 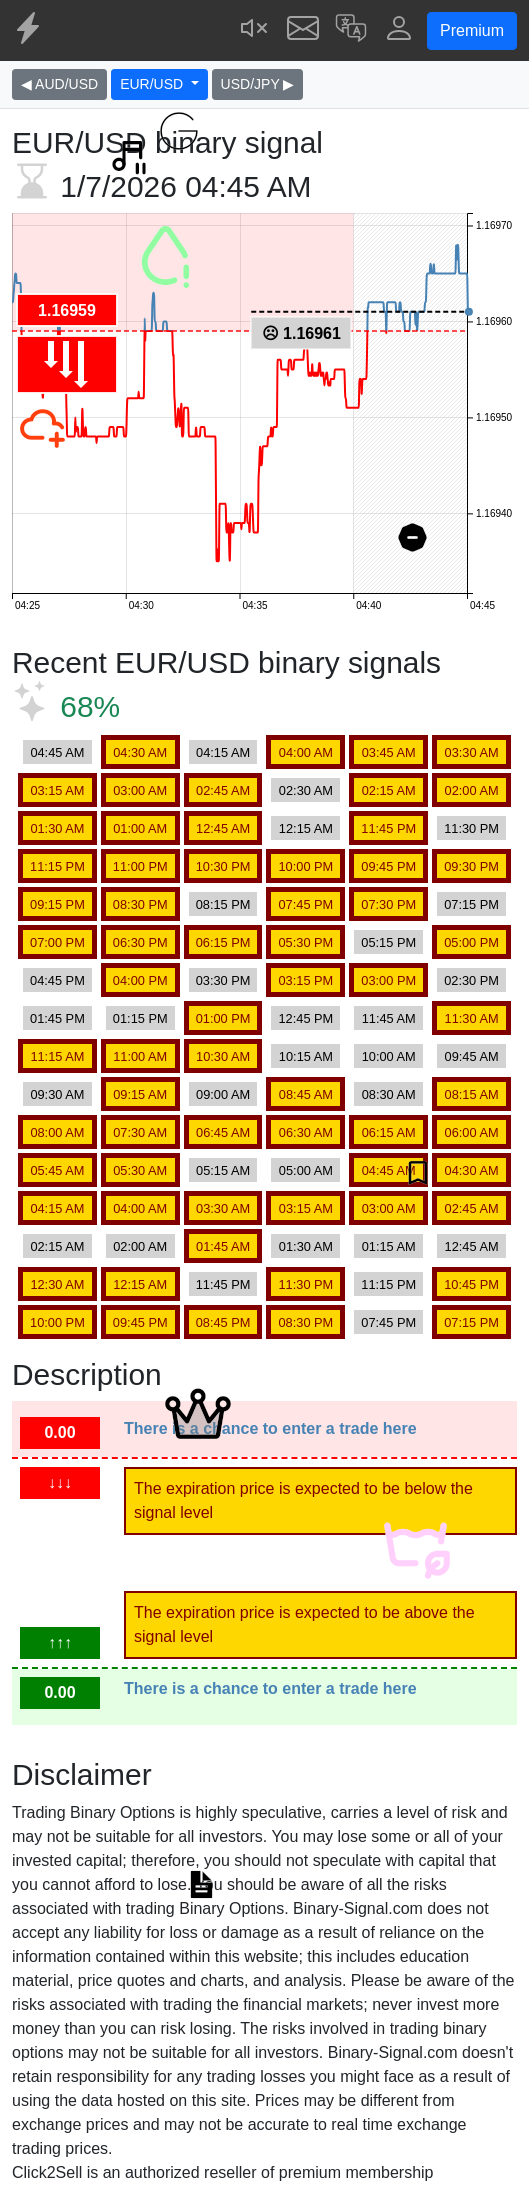 What do you see at coordinates (179, 131) in the screenshot?
I see `sign in with Google` at bounding box center [179, 131].